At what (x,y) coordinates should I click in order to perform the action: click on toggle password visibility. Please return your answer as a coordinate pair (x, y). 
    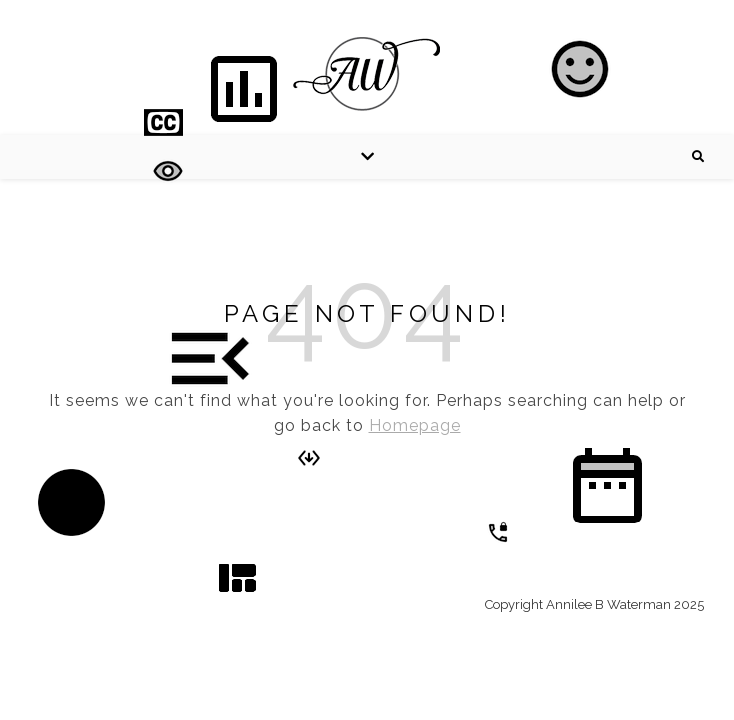
    Looking at the image, I should click on (168, 171).